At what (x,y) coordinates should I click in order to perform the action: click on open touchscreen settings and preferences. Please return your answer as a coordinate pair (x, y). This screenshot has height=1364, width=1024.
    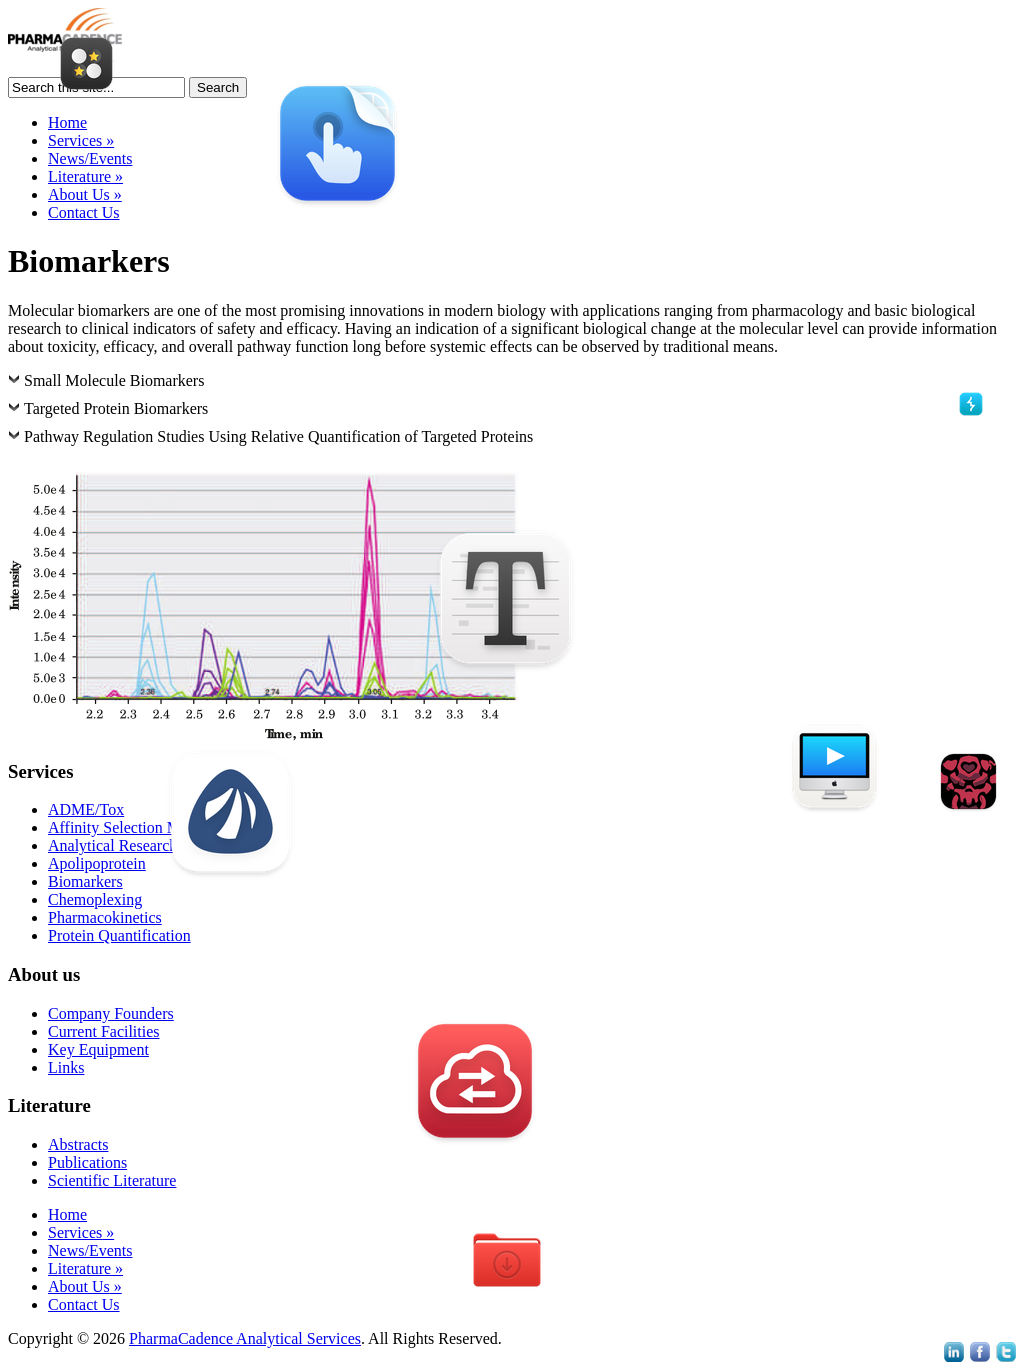
    Looking at the image, I should click on (337, 143).